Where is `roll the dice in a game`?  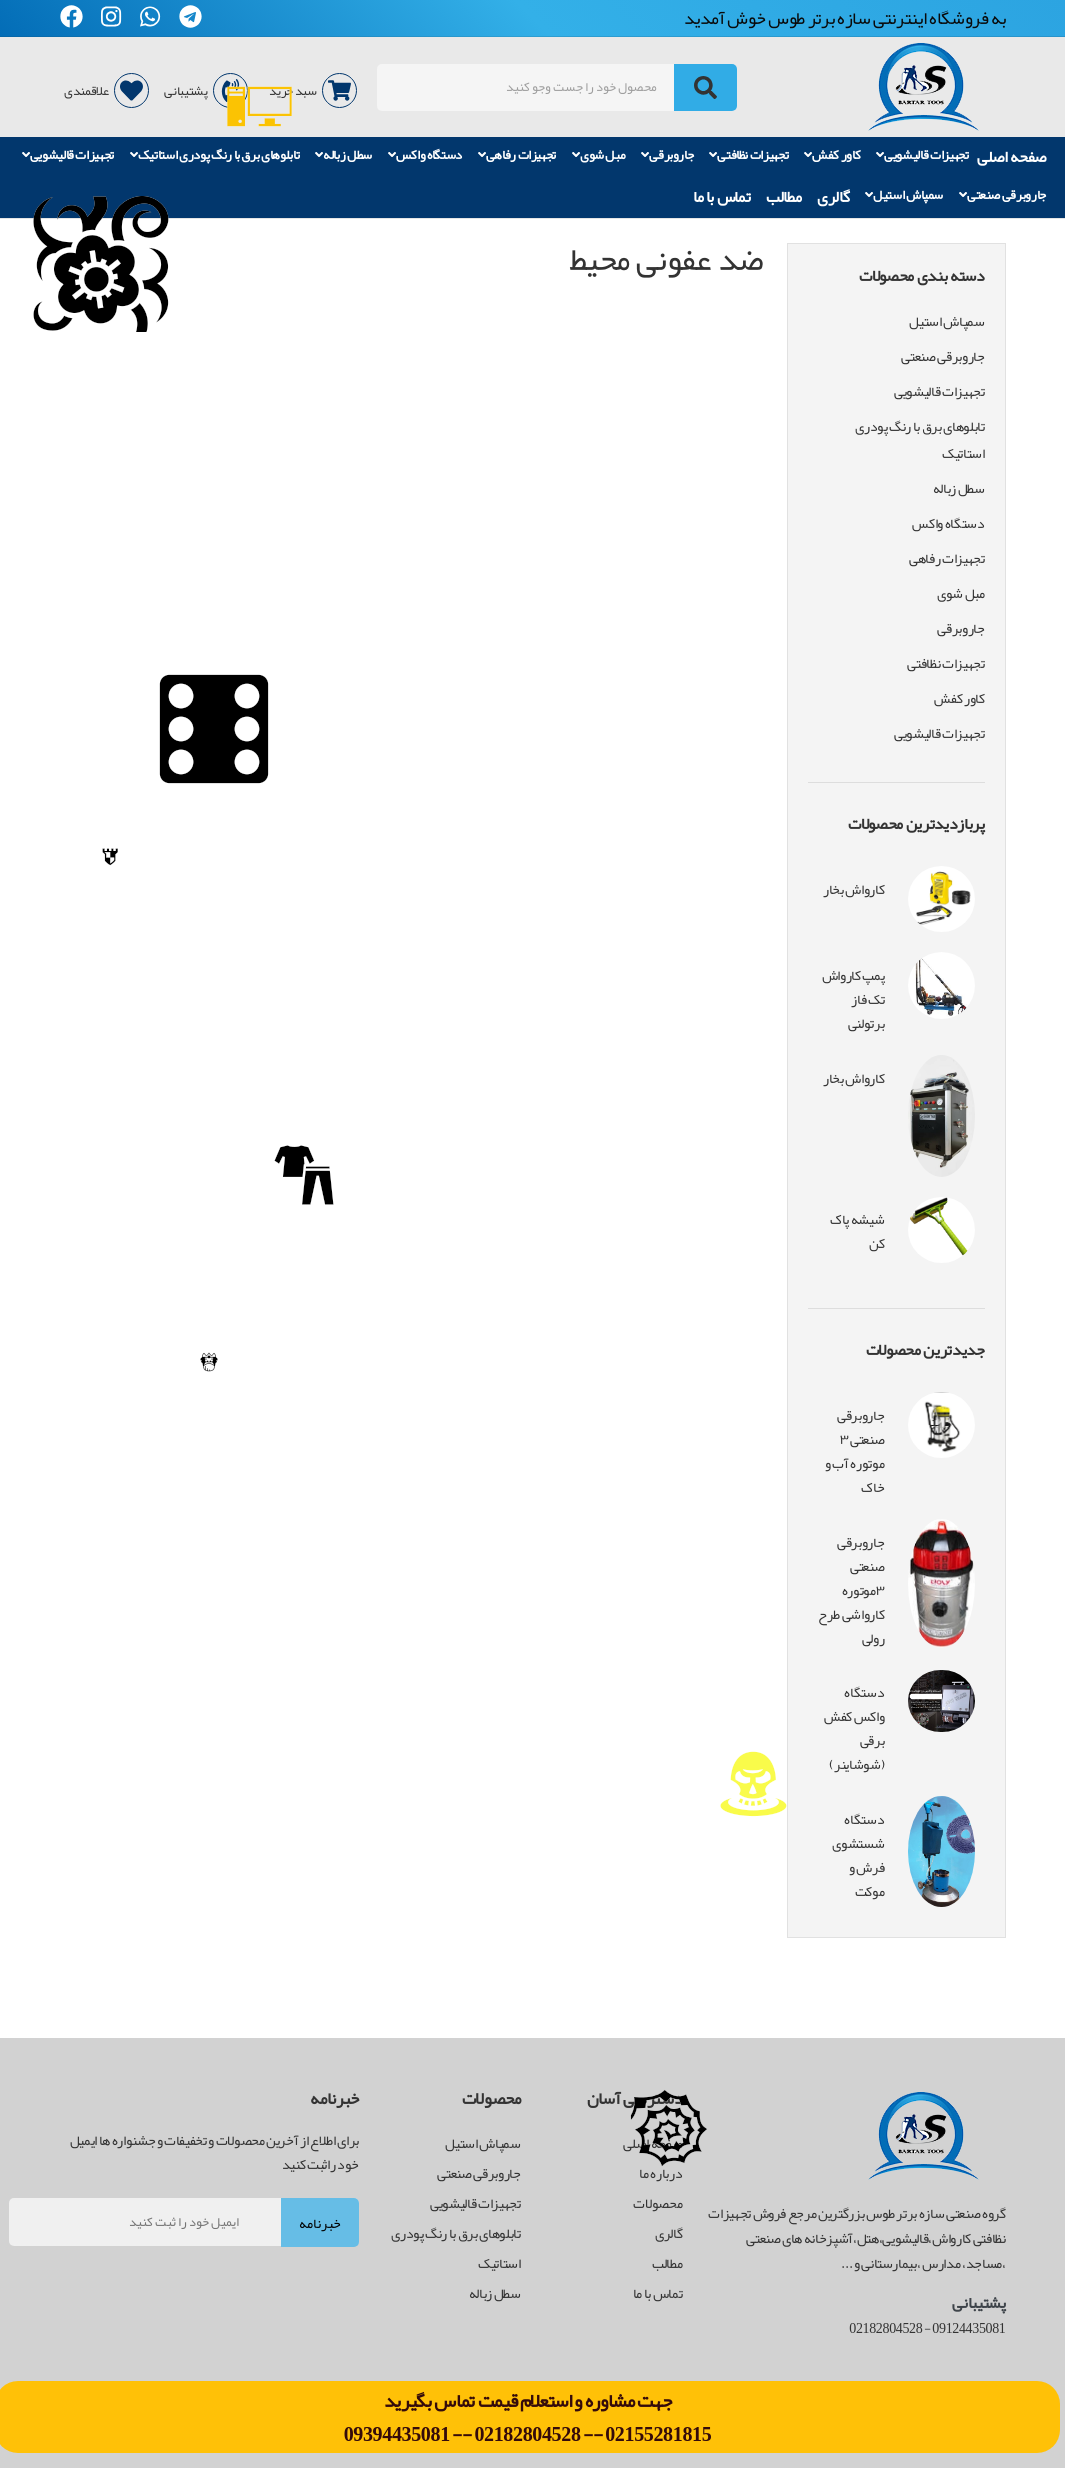 roll the dice in a game is located at coordinates (214, 729).